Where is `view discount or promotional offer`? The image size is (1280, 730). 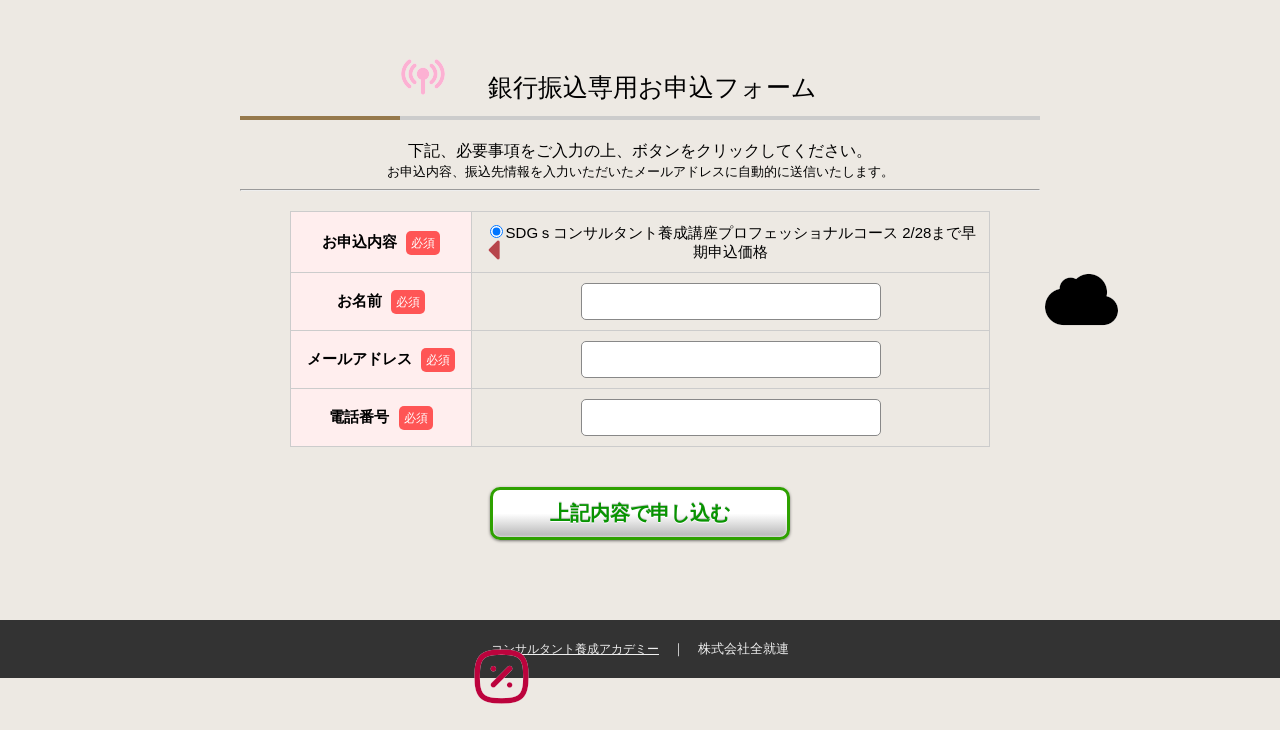 view discount or promotional offer is located at coordinates (501, 676).